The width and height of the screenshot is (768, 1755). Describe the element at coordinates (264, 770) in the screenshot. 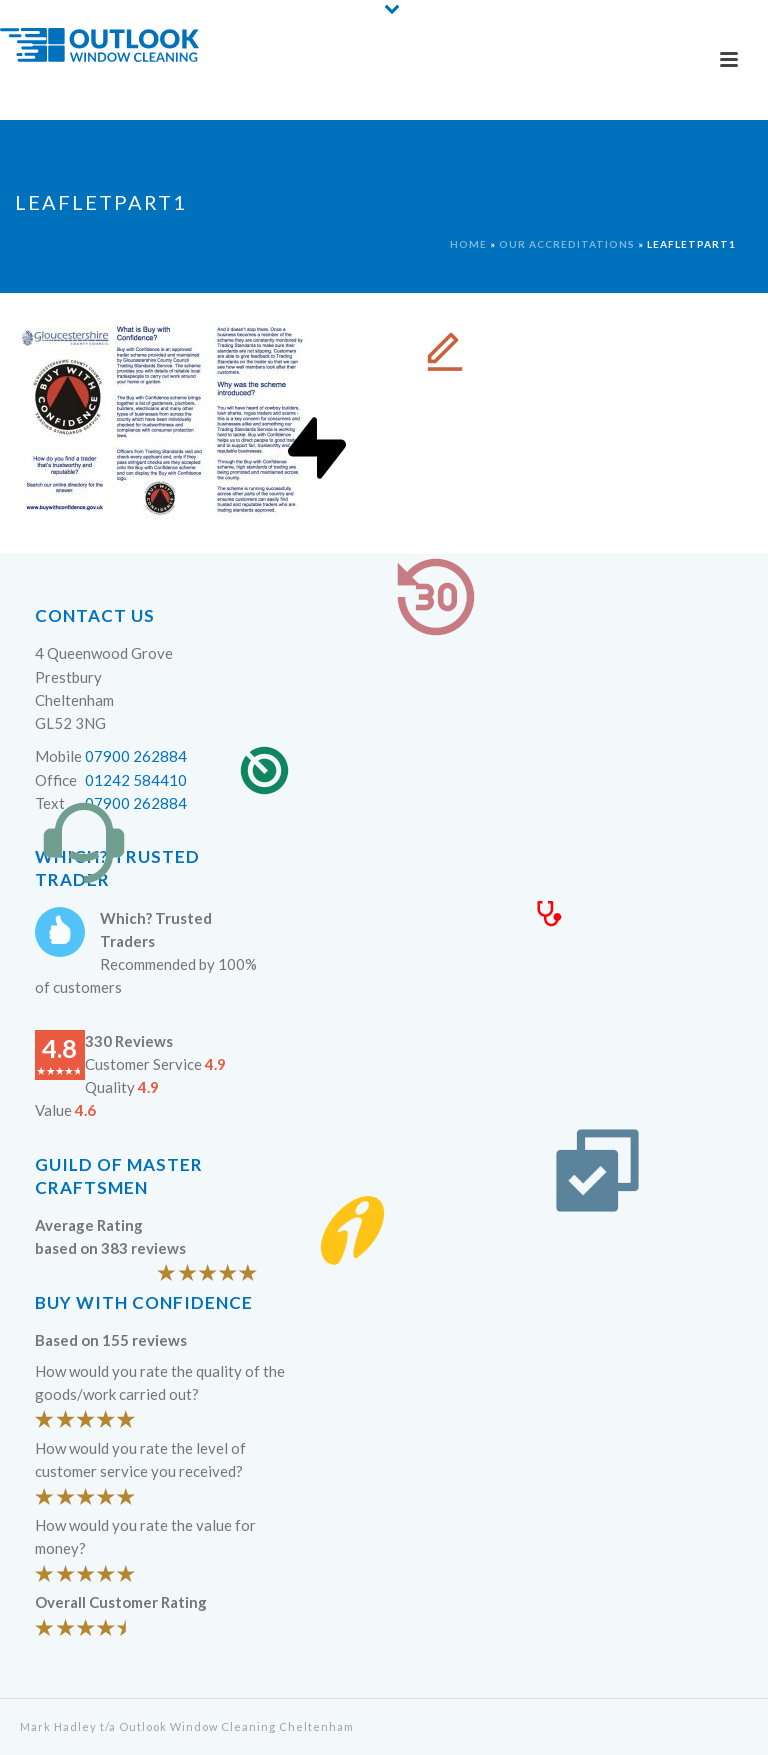

I see `scan a QR code or barcode` at that location.